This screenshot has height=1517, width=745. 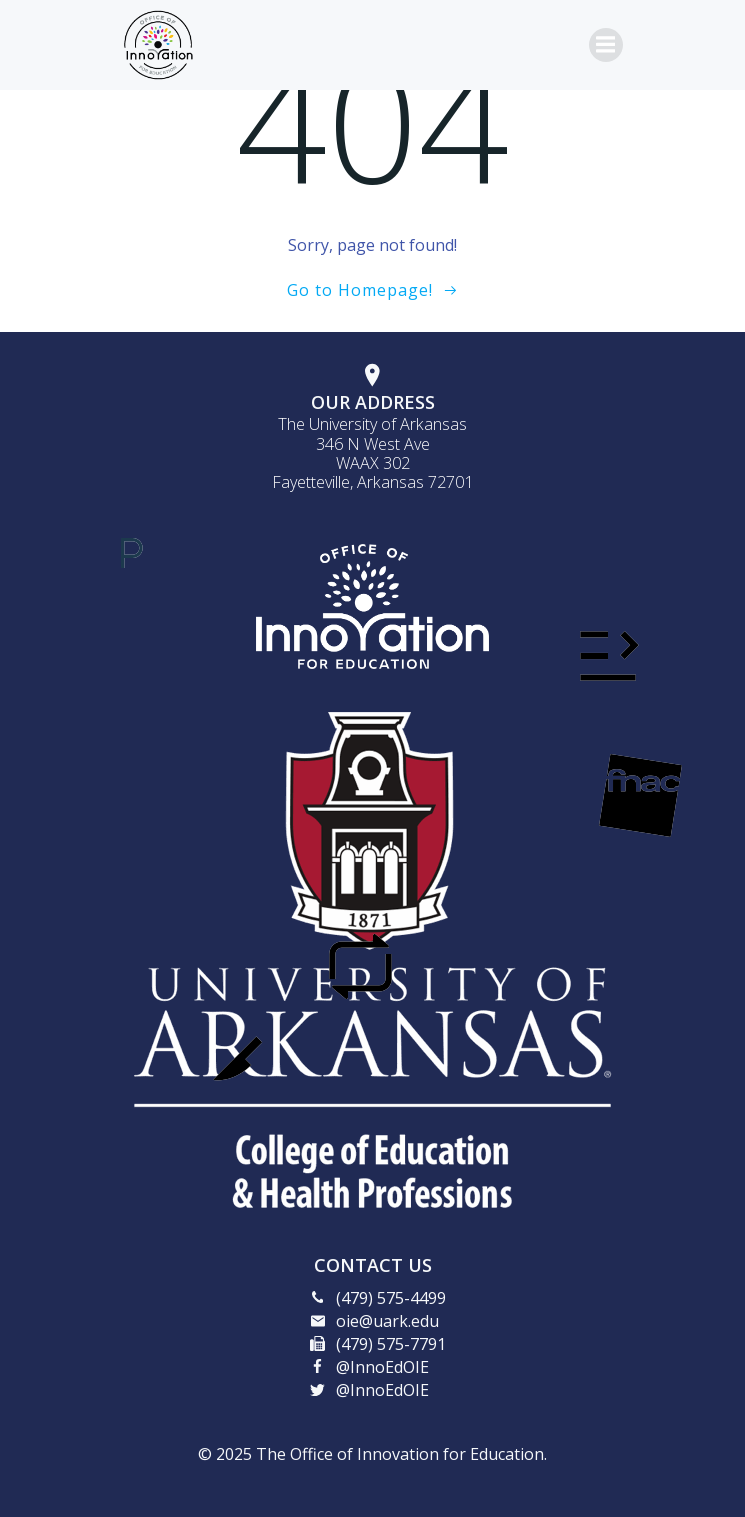 What do you see at coordinates (131, 553) in the screenshot?
I see `indicates a parking area or facility` at bounding box center [131, 553].